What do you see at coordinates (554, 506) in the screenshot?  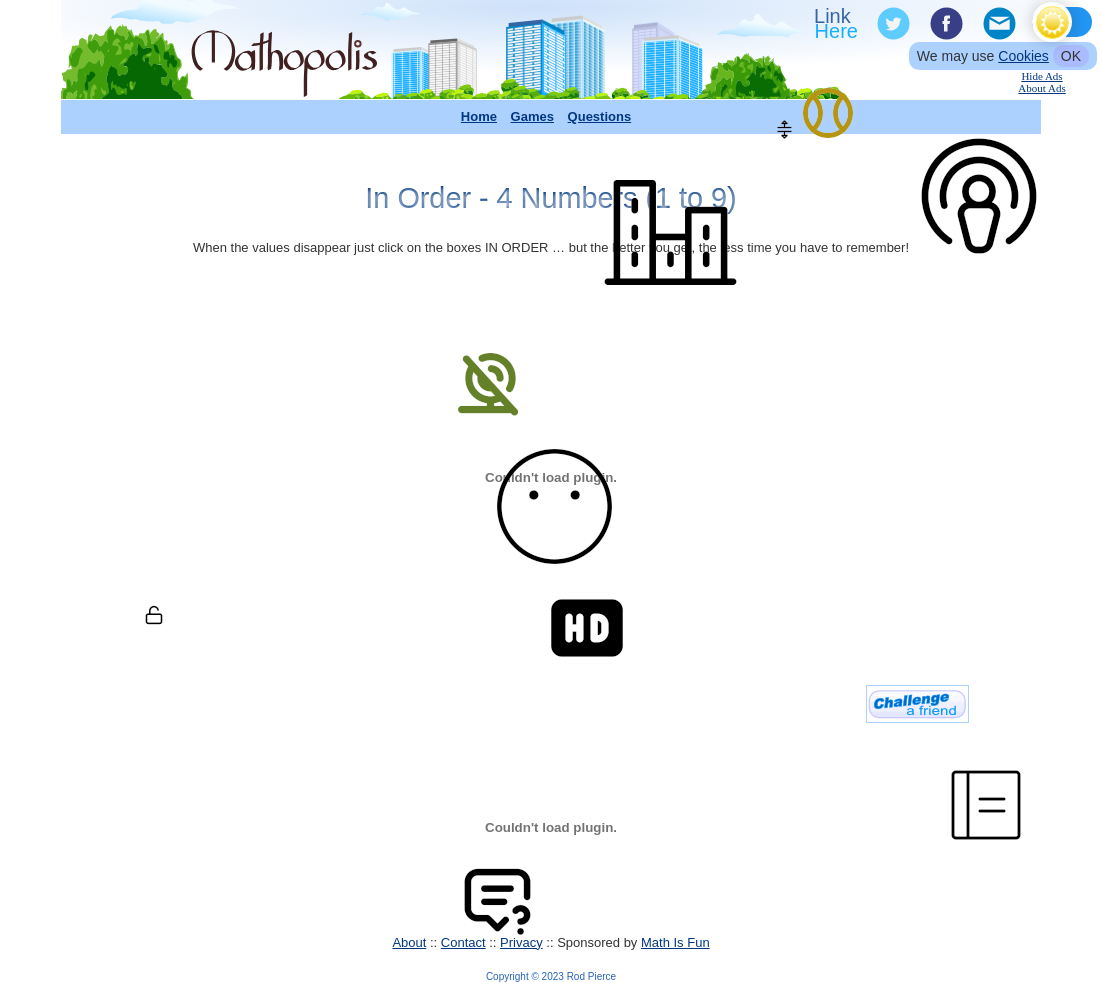 I see `indicates neutral or no reaction` at bounding box center [554, 506].